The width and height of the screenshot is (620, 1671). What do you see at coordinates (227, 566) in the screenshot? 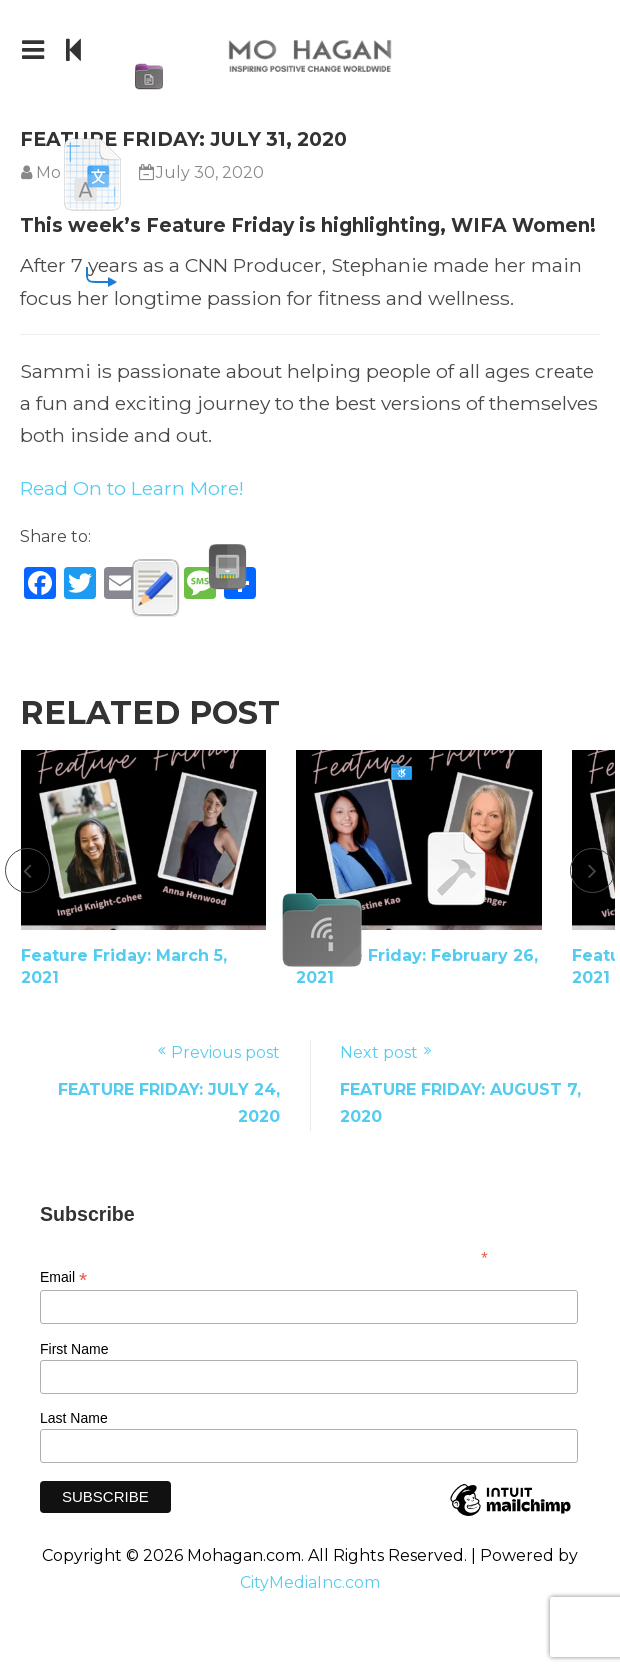
I see `a ROM file or cartridge-based game image` at bounding box center [227, 566].